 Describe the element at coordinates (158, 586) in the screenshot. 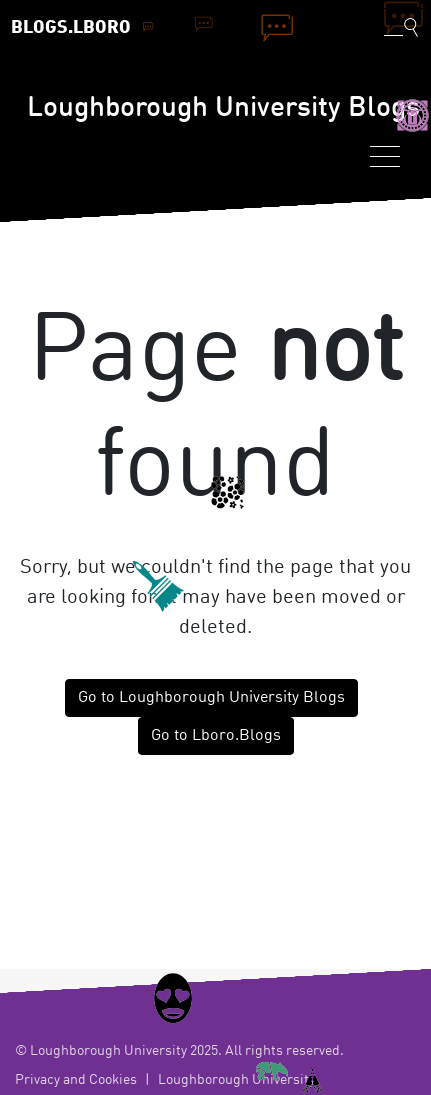

I see `access painting or drawing tools` at that location.